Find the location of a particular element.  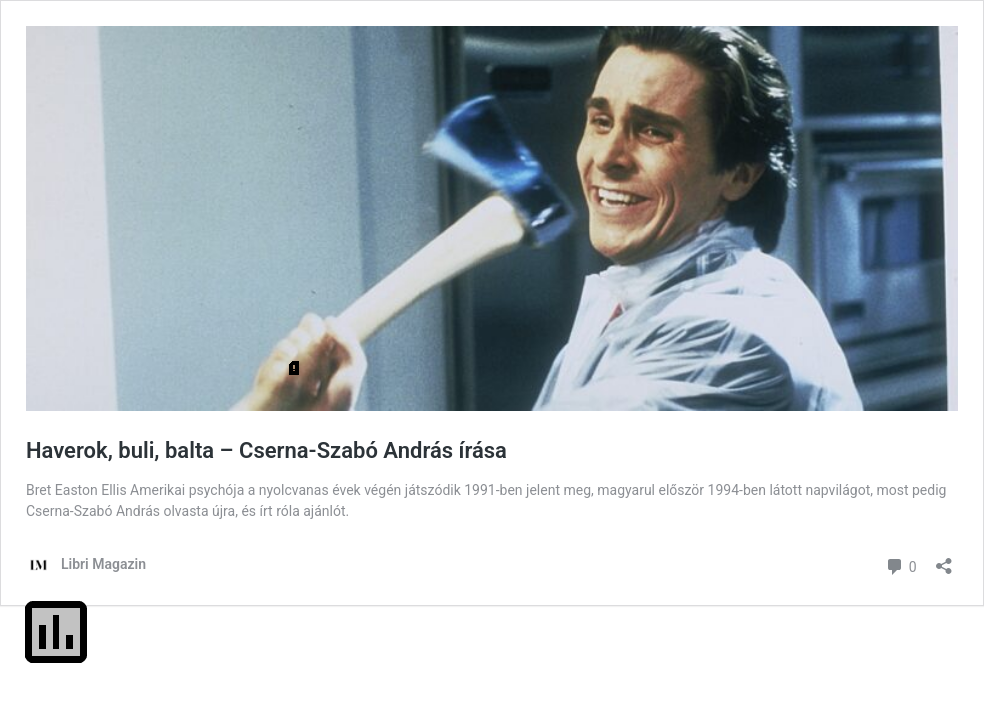

sd card error or storage issue detected is located at coordinates (294, 368).